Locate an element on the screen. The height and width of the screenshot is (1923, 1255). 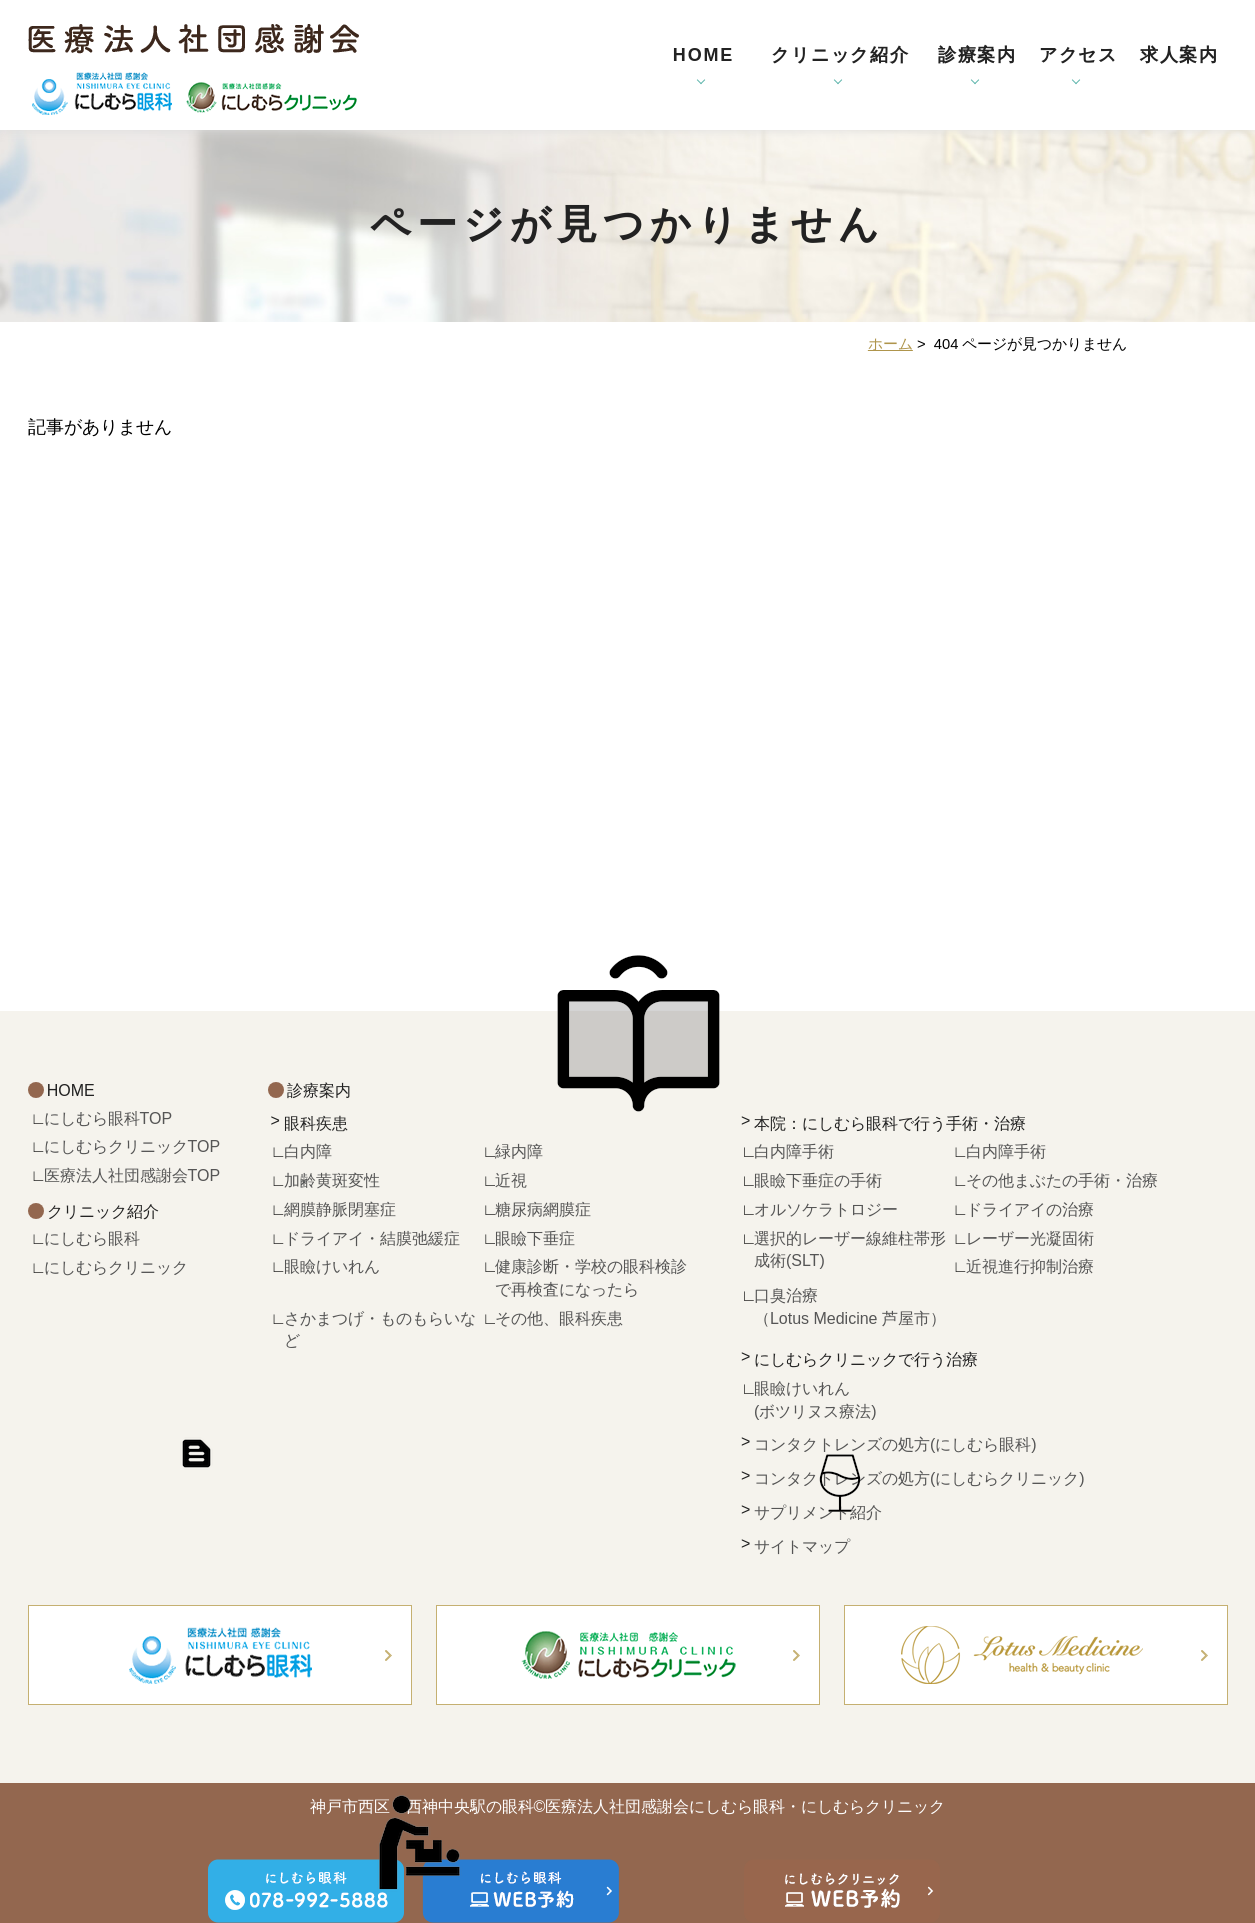
view text snippet or document preview is located at coordinates (196, 1453).